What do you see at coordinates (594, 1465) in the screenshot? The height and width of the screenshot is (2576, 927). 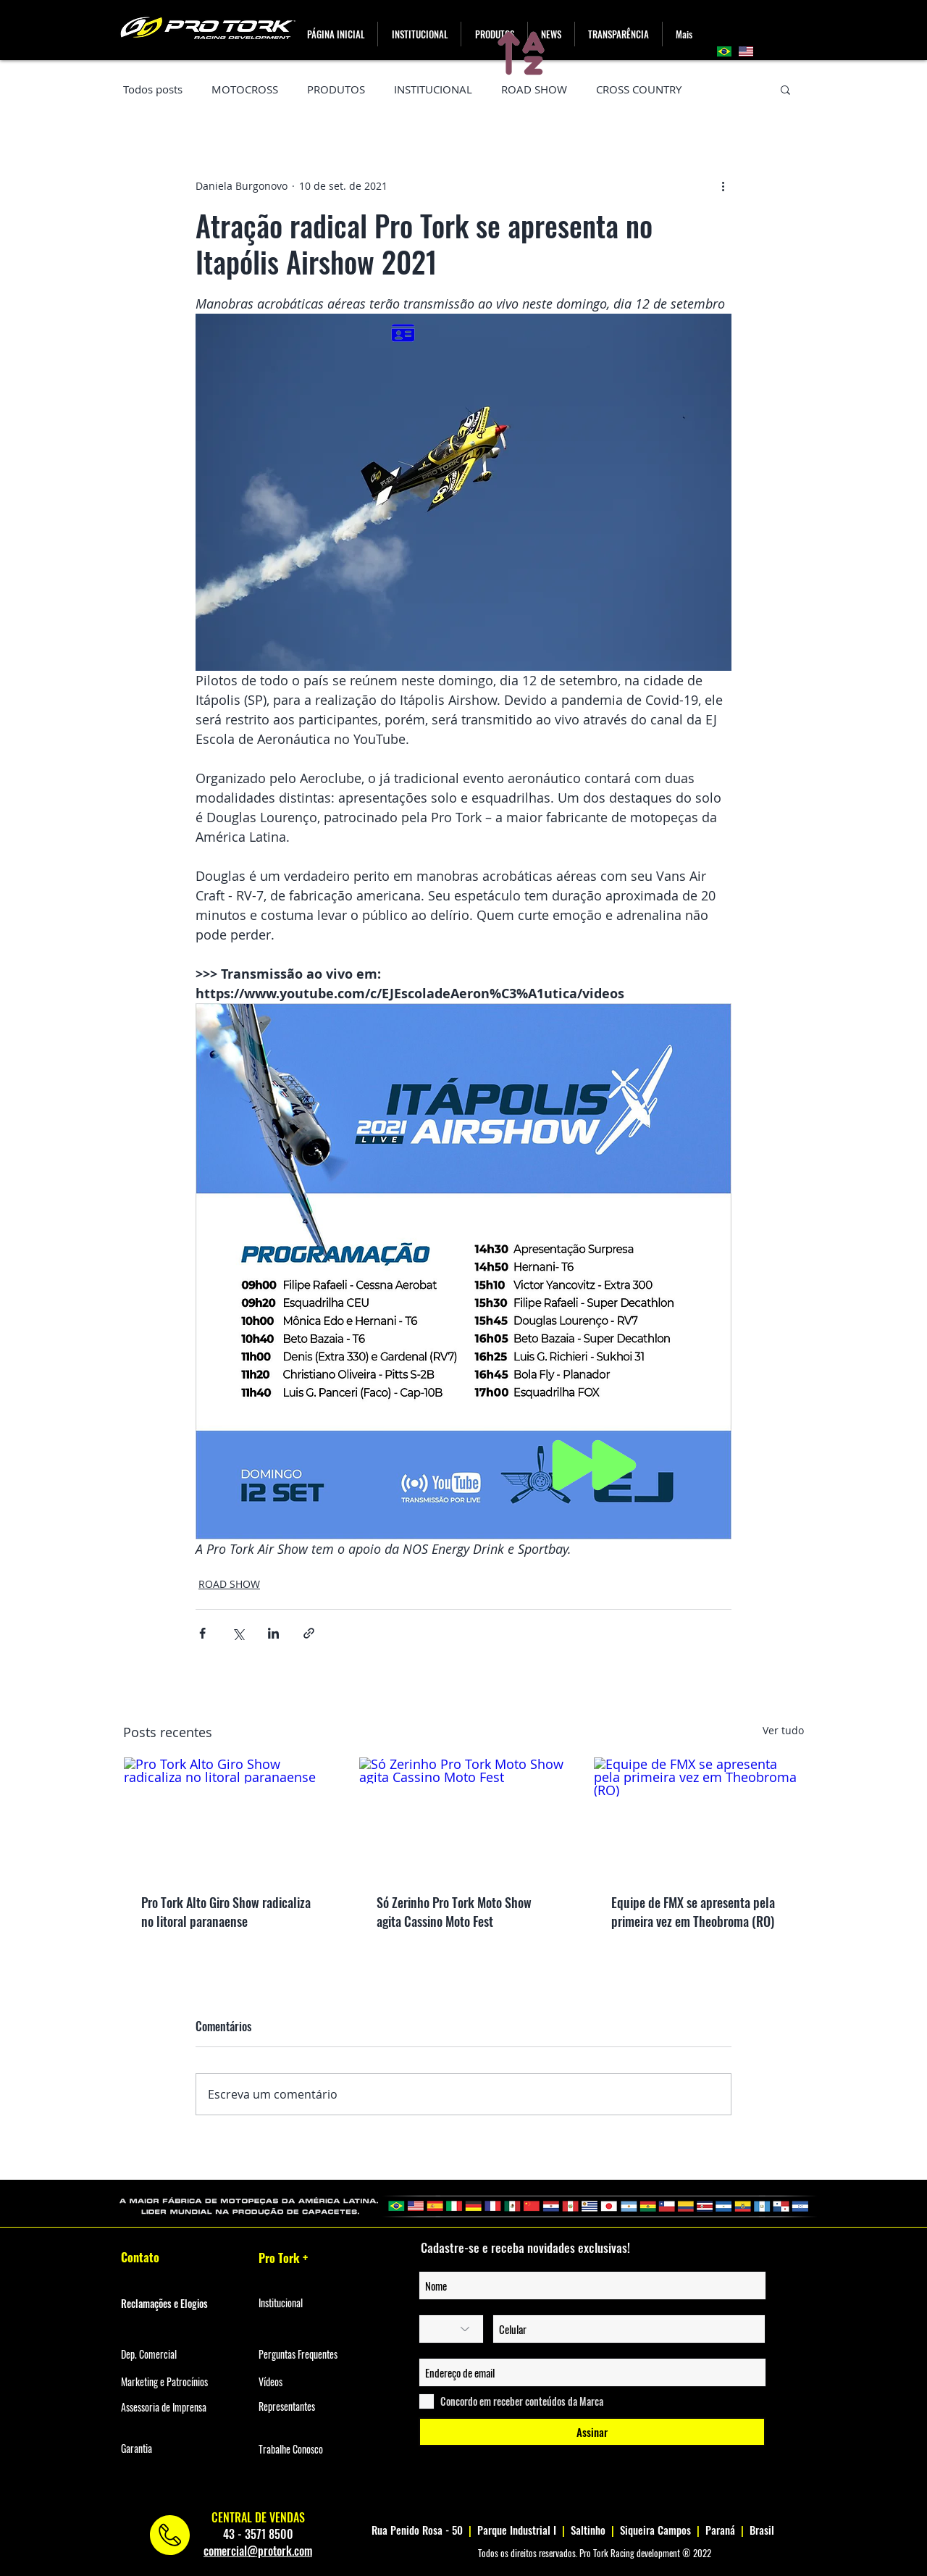 I see `skip to the next track` at bounding box center [594, 1465].